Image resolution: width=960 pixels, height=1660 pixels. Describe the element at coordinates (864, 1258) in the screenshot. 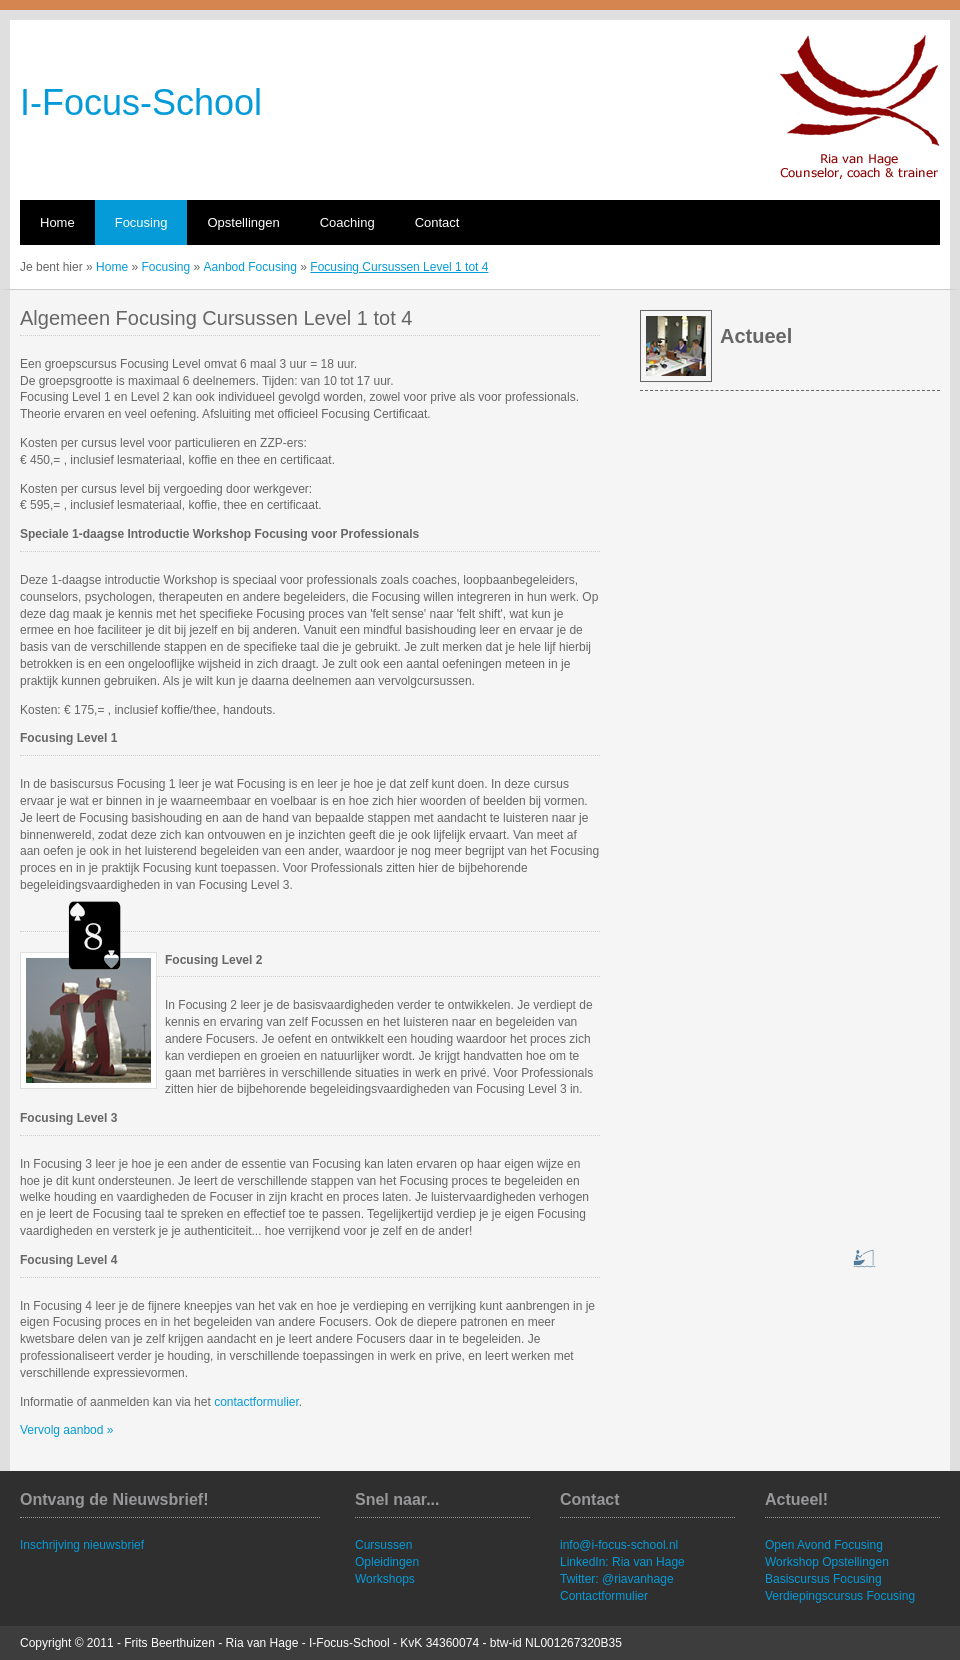

I see `access fishing activity or minigame` at that location.